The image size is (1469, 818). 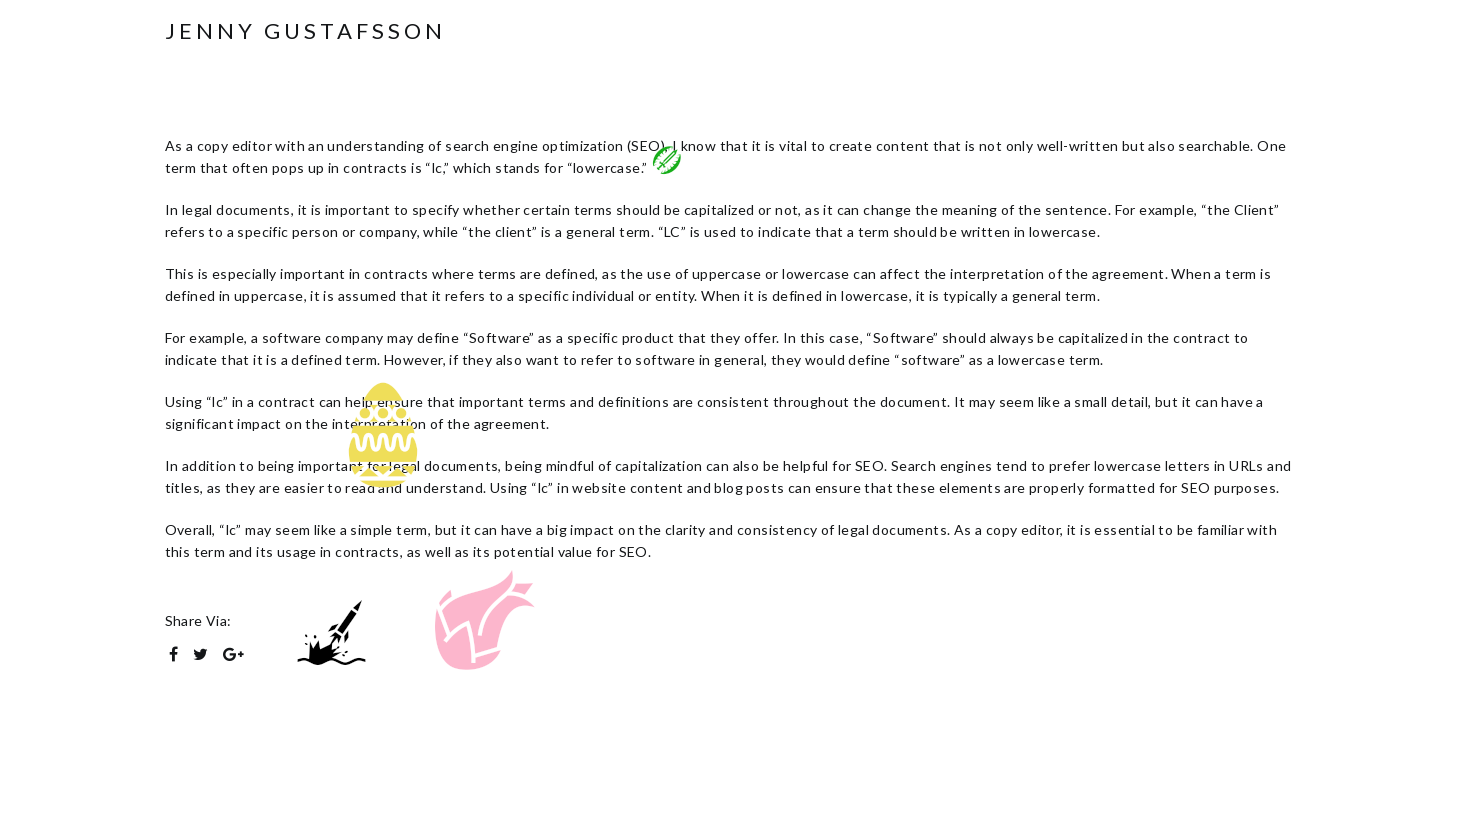 I want to click on attack or combat action button, so click(x=667, y=160).